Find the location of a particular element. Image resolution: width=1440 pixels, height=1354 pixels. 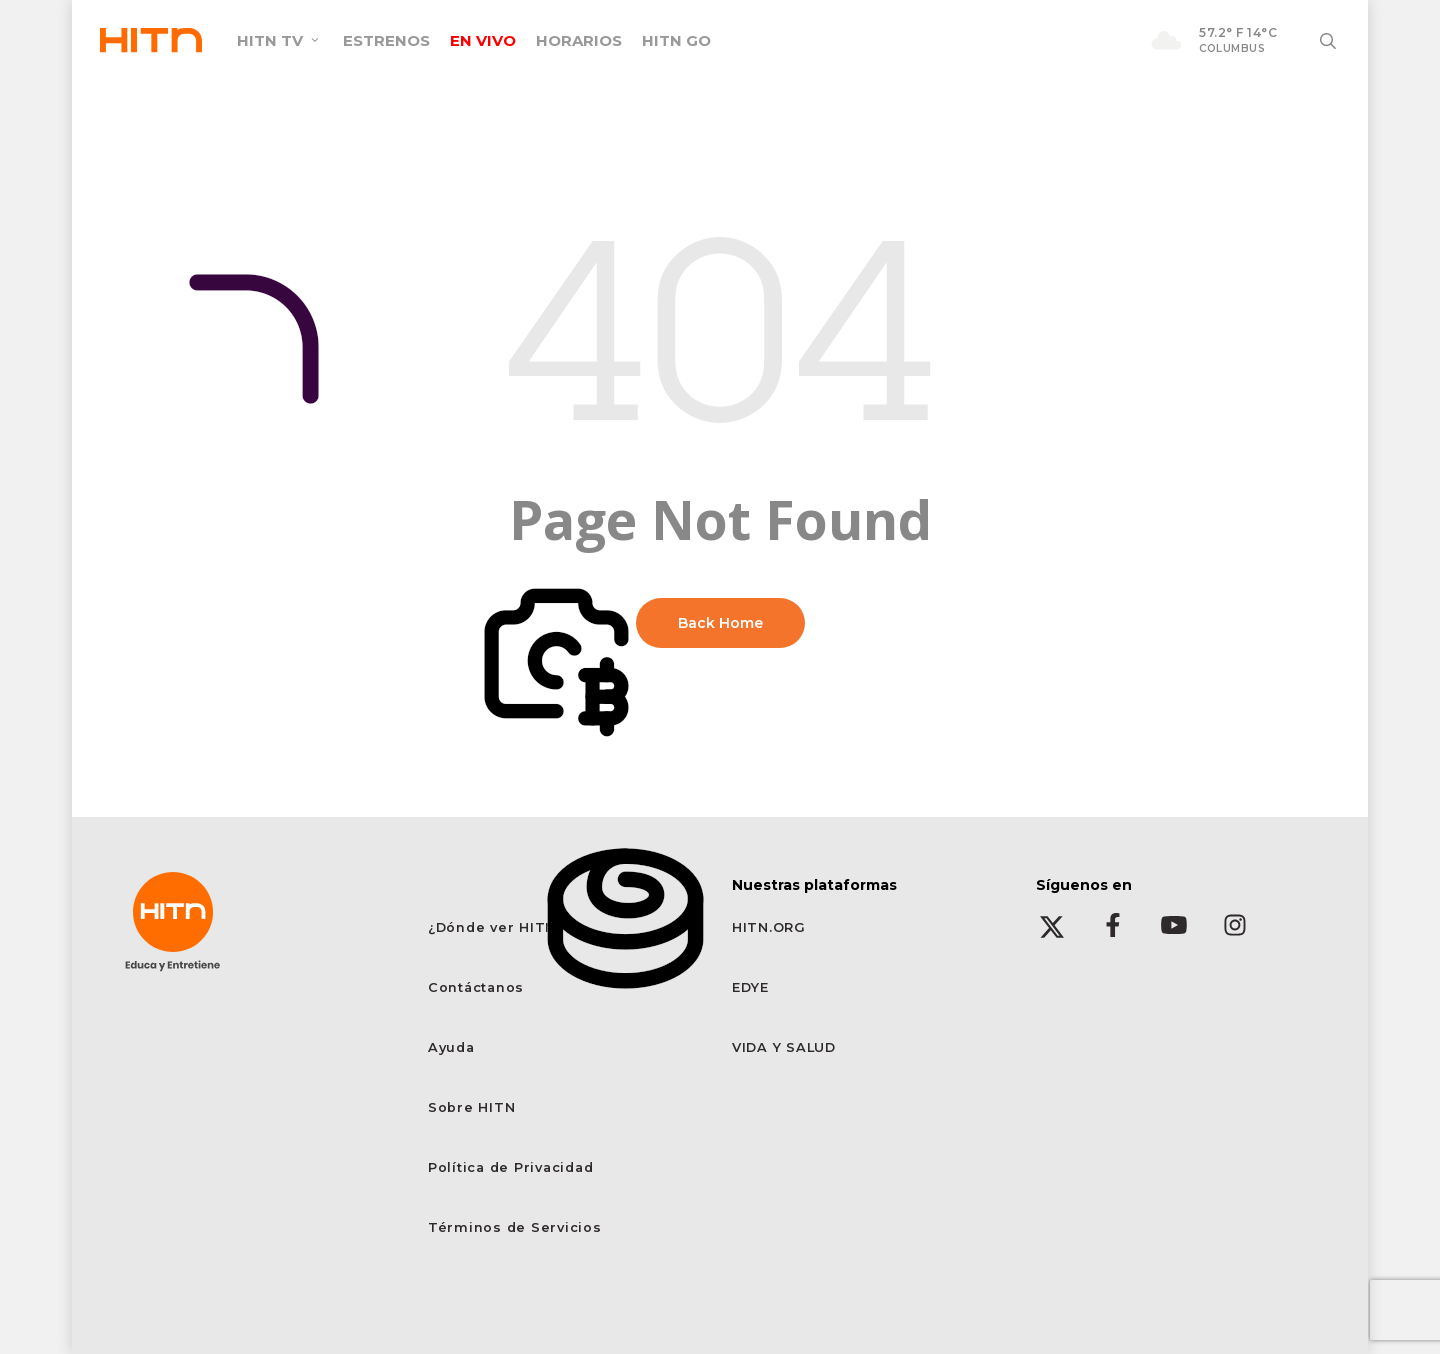

set top-right corner radius is located at coordinates (254, 339).